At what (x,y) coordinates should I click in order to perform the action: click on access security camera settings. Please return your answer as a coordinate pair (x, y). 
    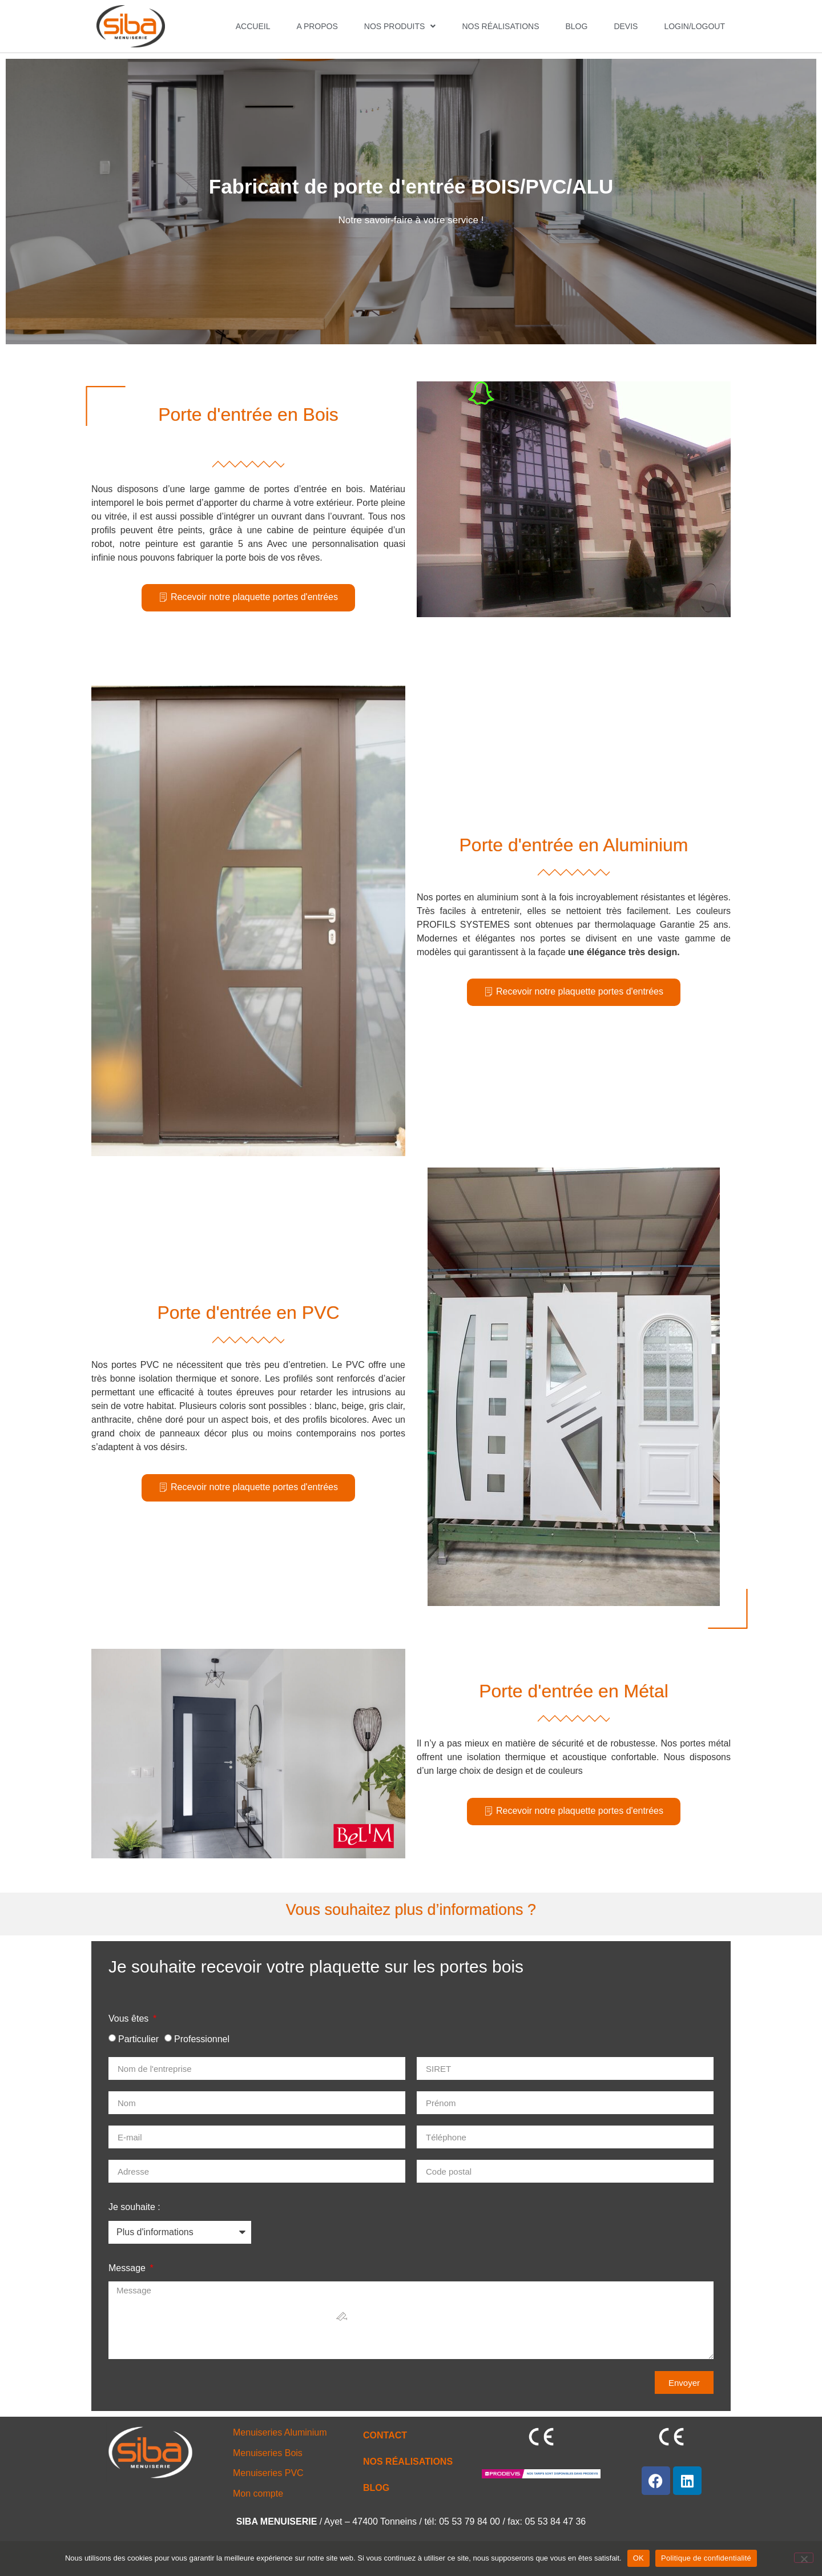
    Looking at the image, I should click on (341, 2317).